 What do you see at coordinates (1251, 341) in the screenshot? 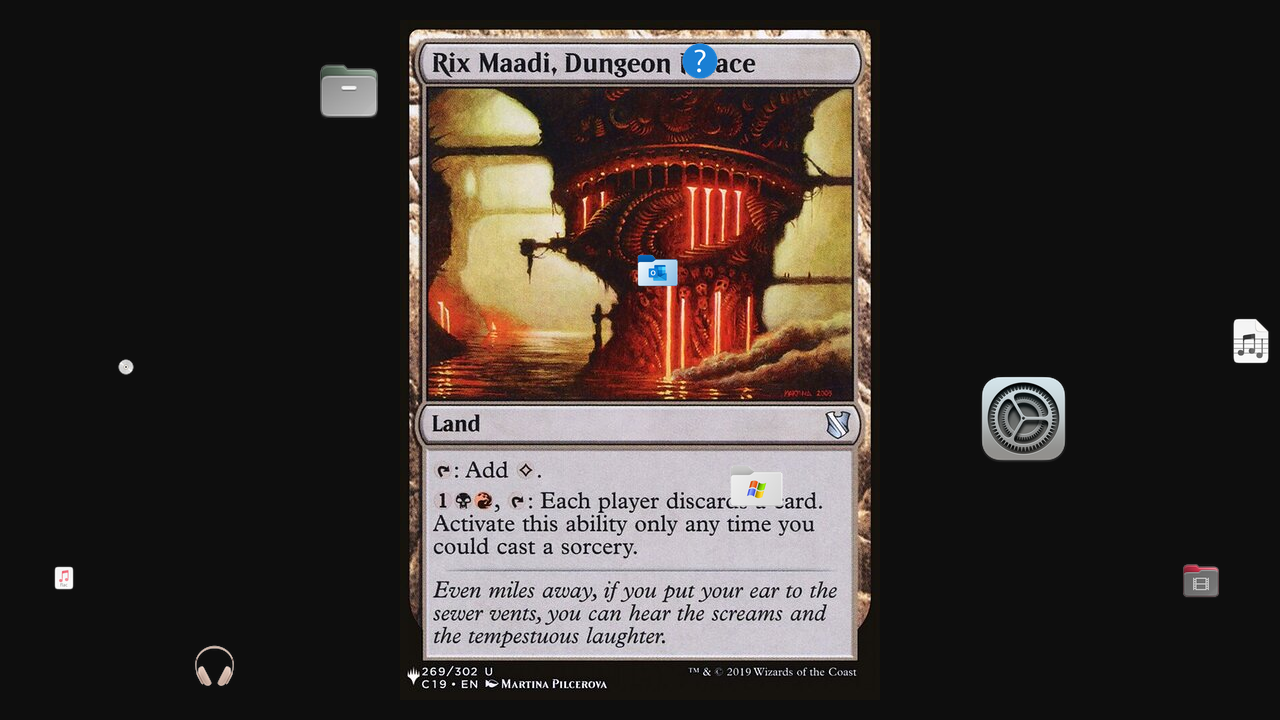
I see `open a lilypond music notation file` at bounding box center [1251, 341].